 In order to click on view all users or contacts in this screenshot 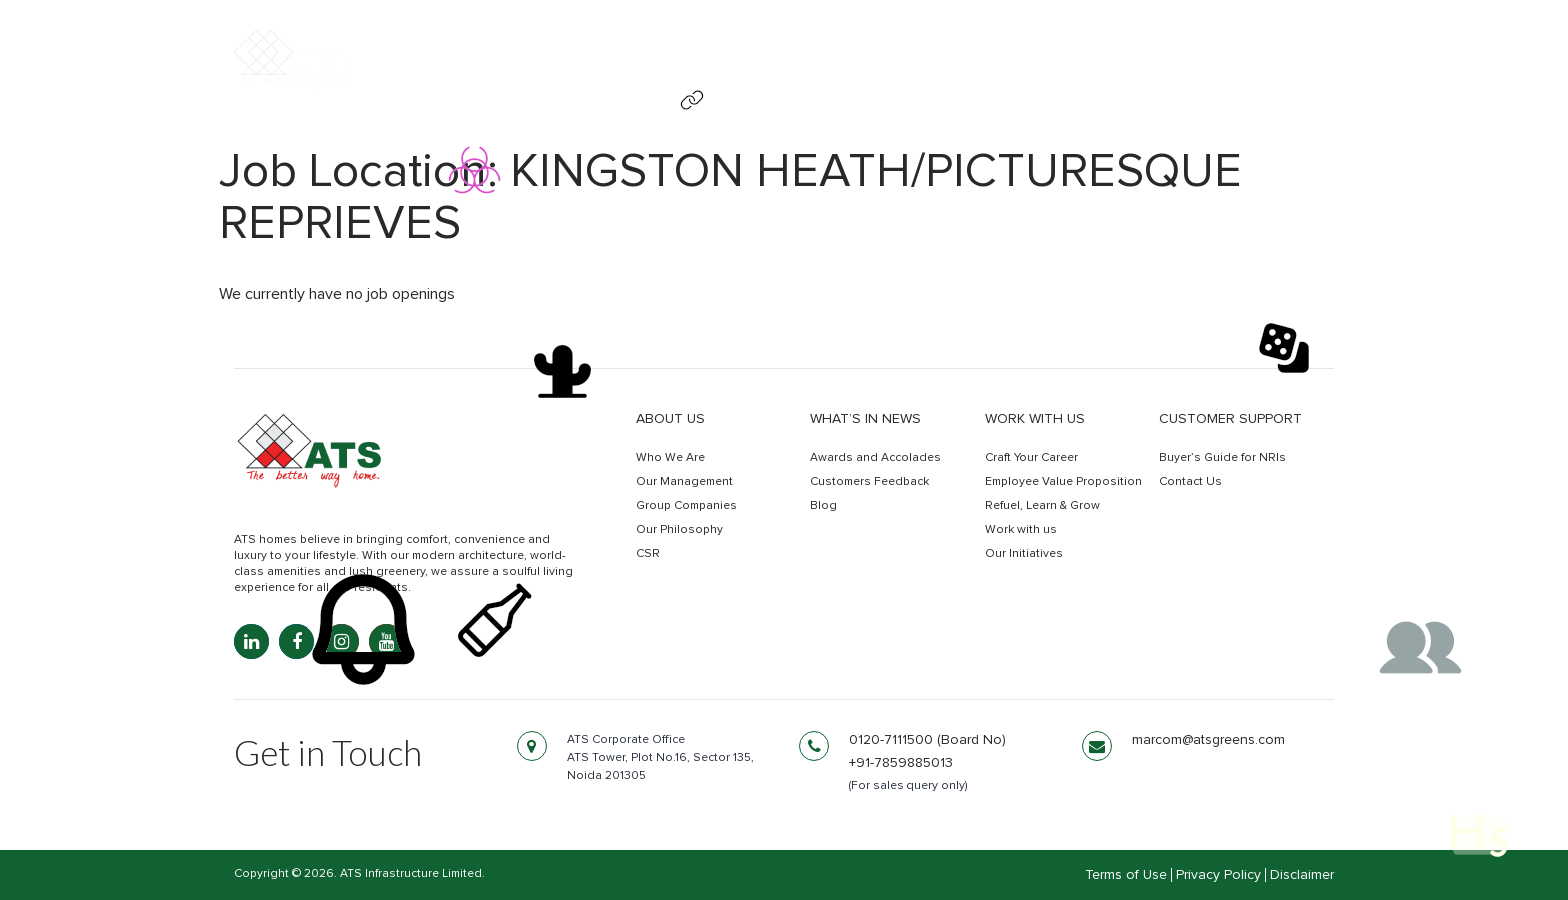, I will do `click(1420, 647)`.